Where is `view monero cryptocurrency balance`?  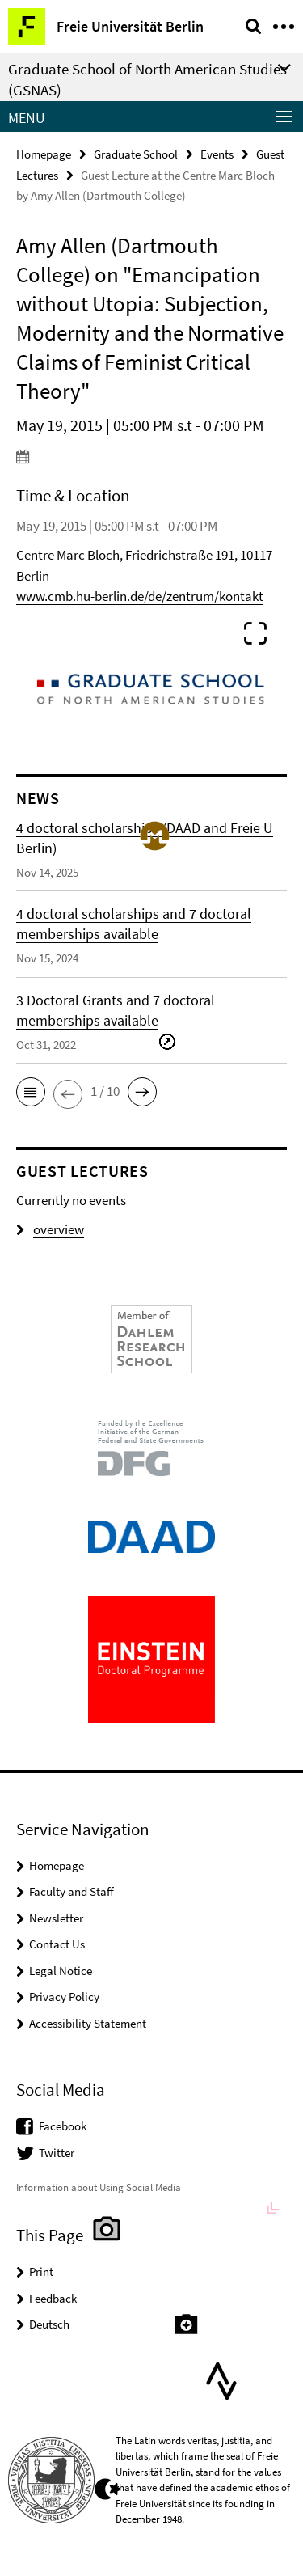
view monero cryptocurrency balance is located at coordinates (154, 835).